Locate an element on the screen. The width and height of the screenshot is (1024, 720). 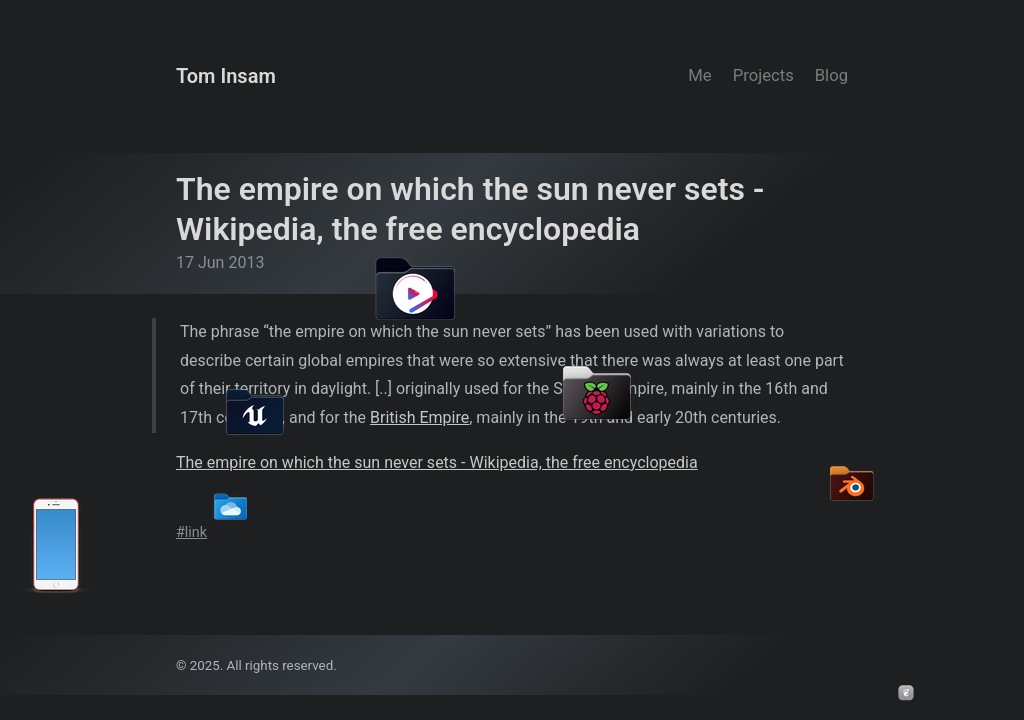
open folder containing Blender project files is located at coordinates (851, 484).